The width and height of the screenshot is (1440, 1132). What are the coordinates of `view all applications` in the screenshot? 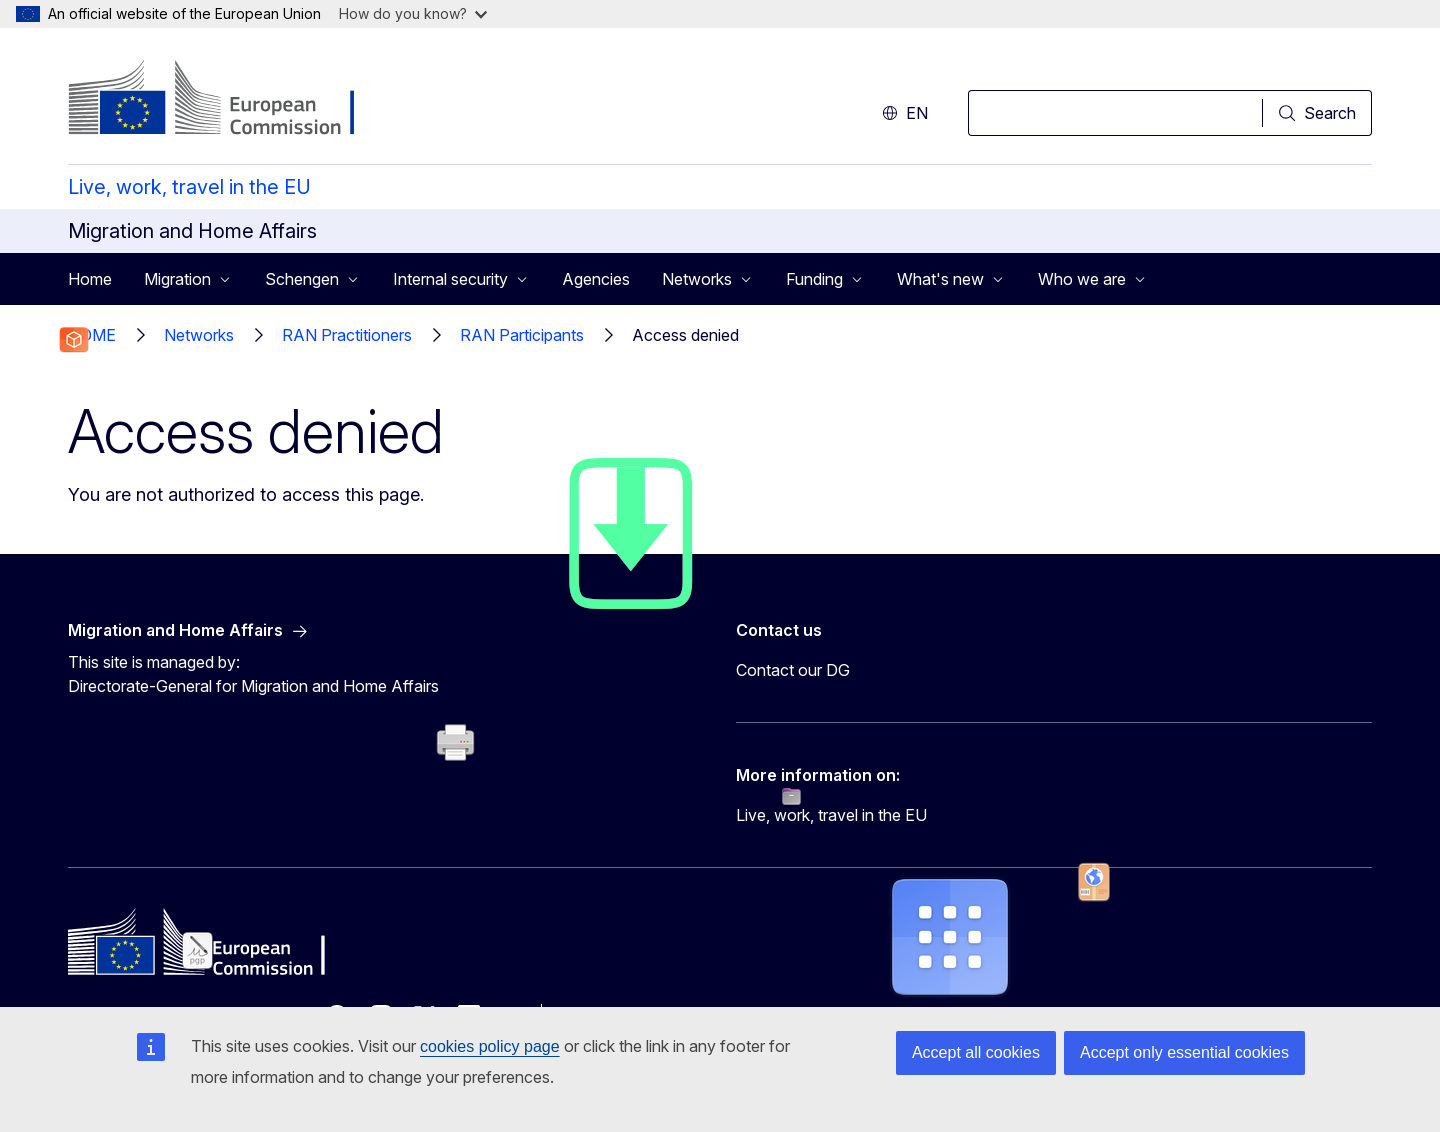 It's located at (950, 937).